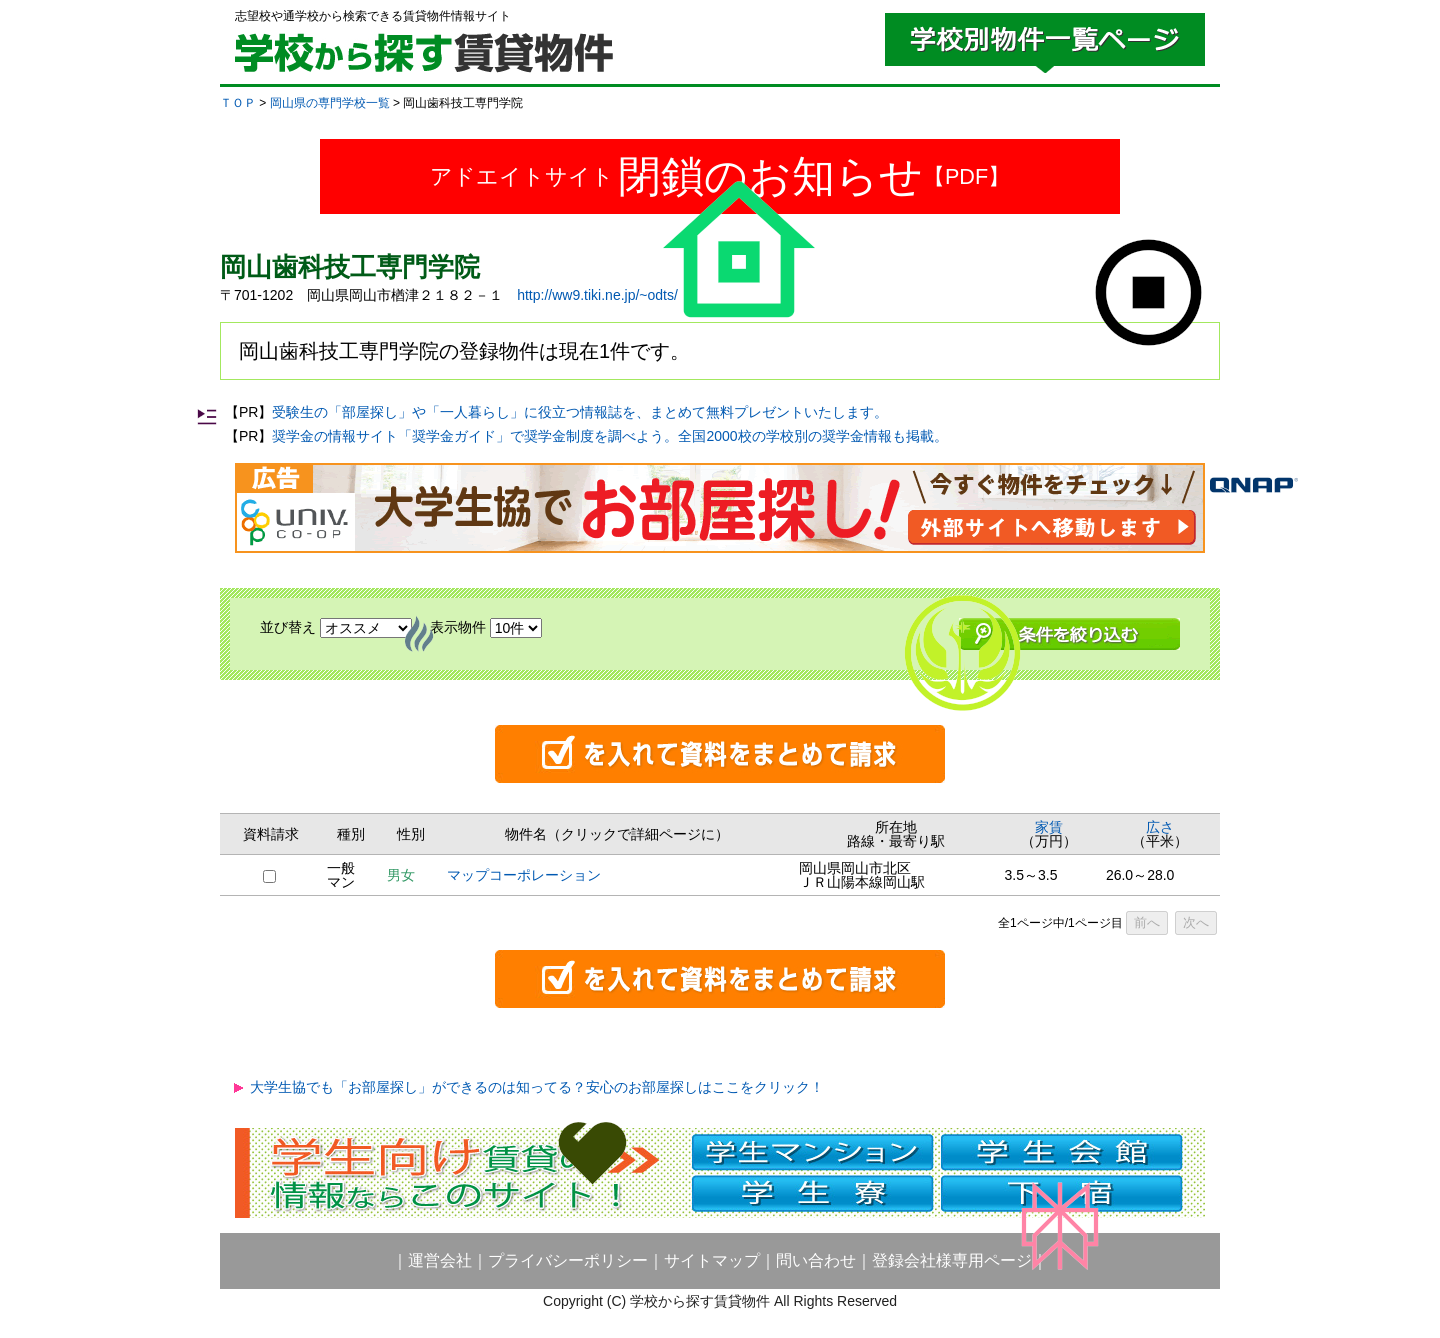 This screenshot has height=1338, width=1440. Describe the element at coordinates (1254, 485) in the screenshot. I see `QNAP brand logo` at that location.